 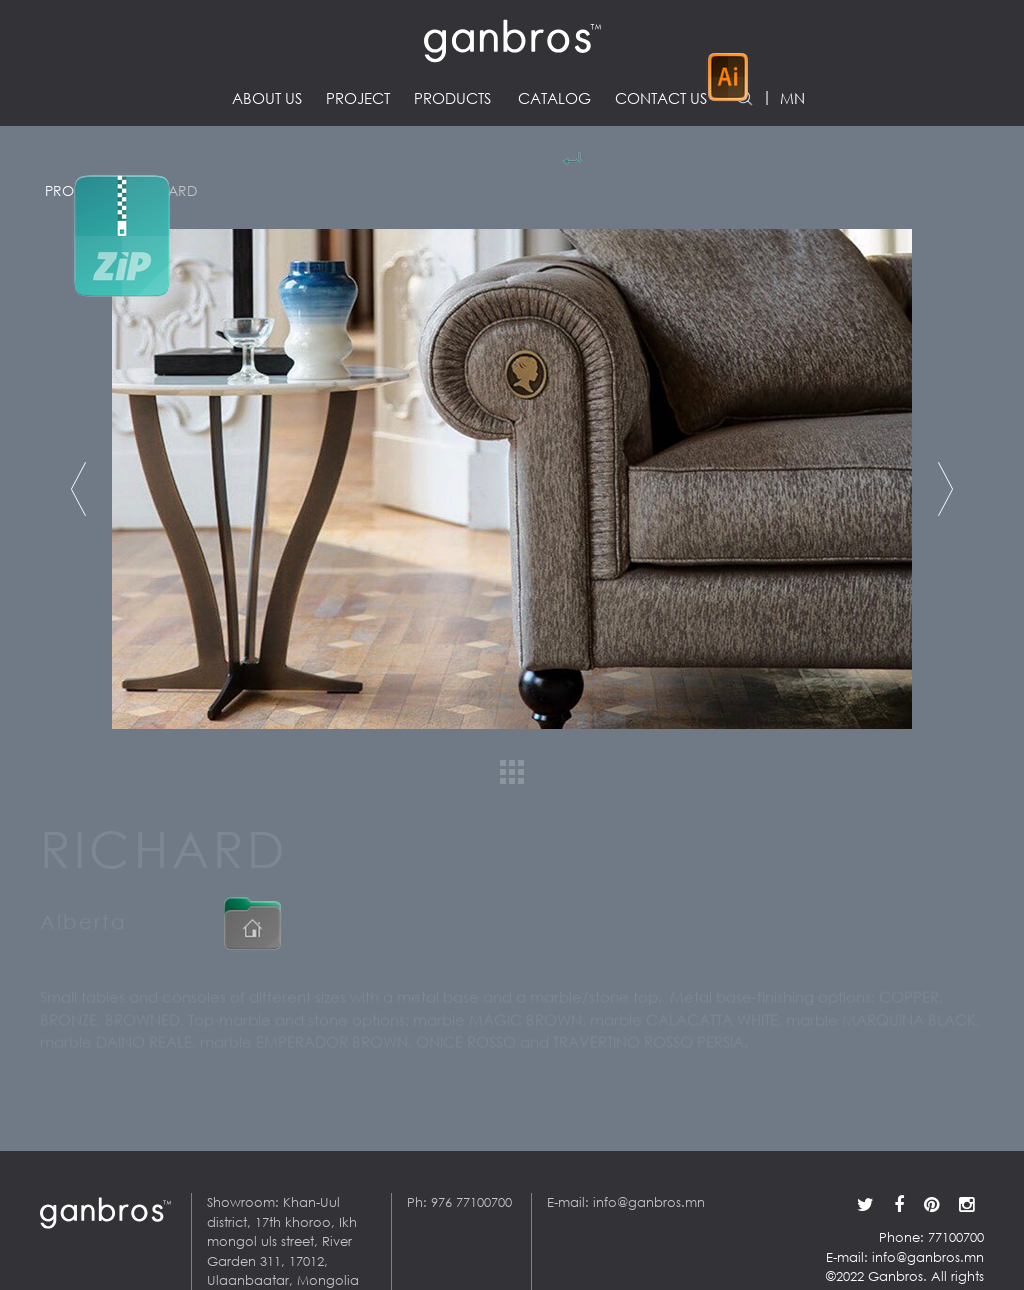 What do you see at coordinates (252, 923) in the screenshot?
I see `open your home folder` at bounding box center [252, 923].